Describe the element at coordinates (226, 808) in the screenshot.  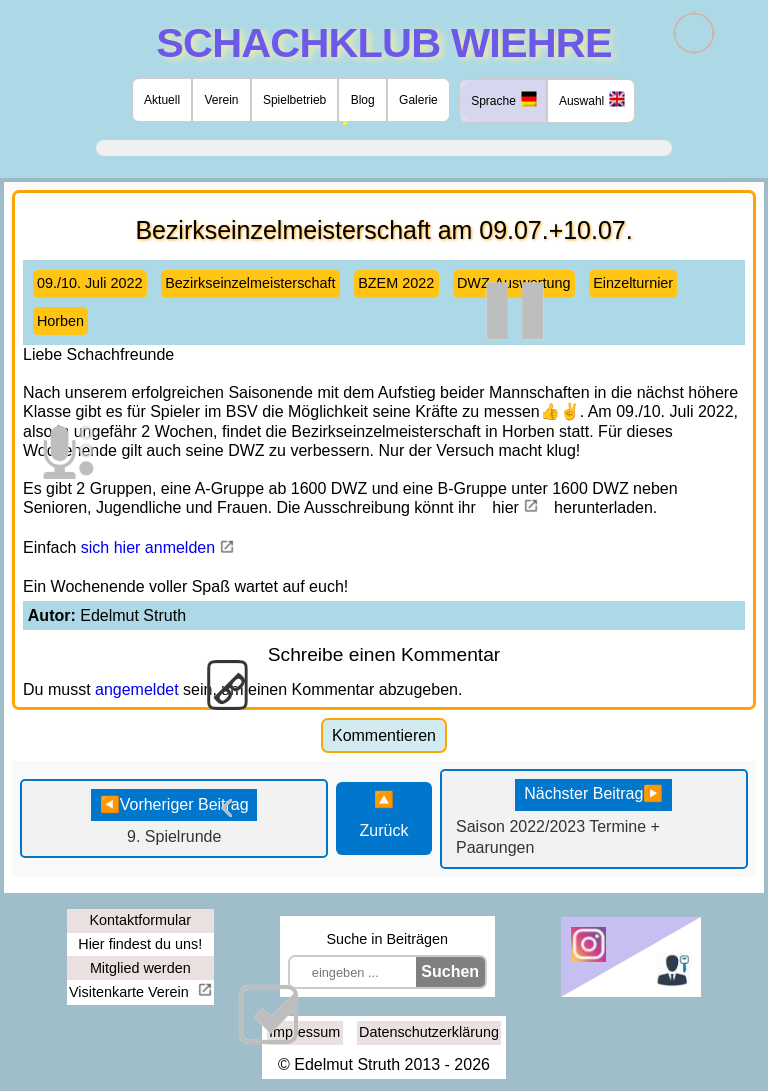
I see `go back to the previous screen` at that location.